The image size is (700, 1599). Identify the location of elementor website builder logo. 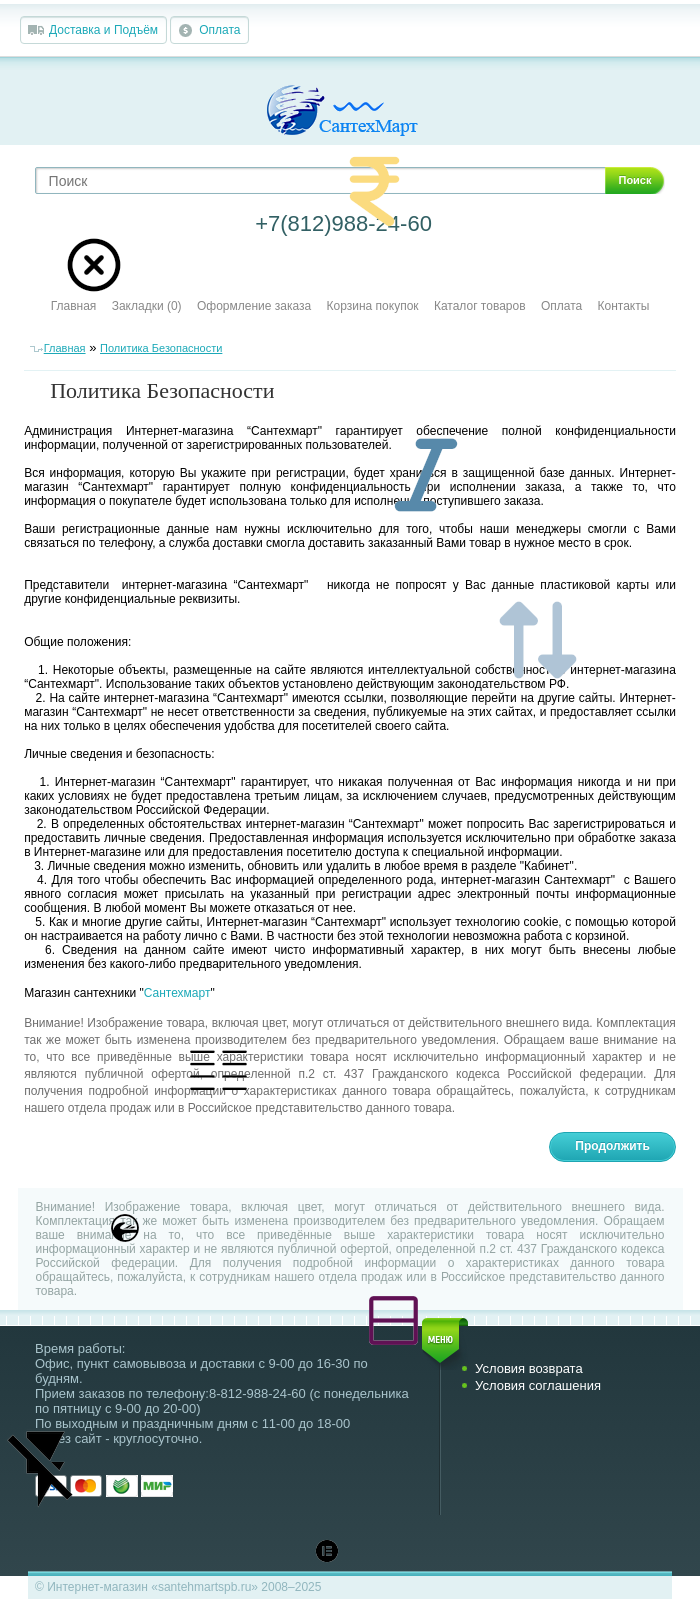
(327, 1551).